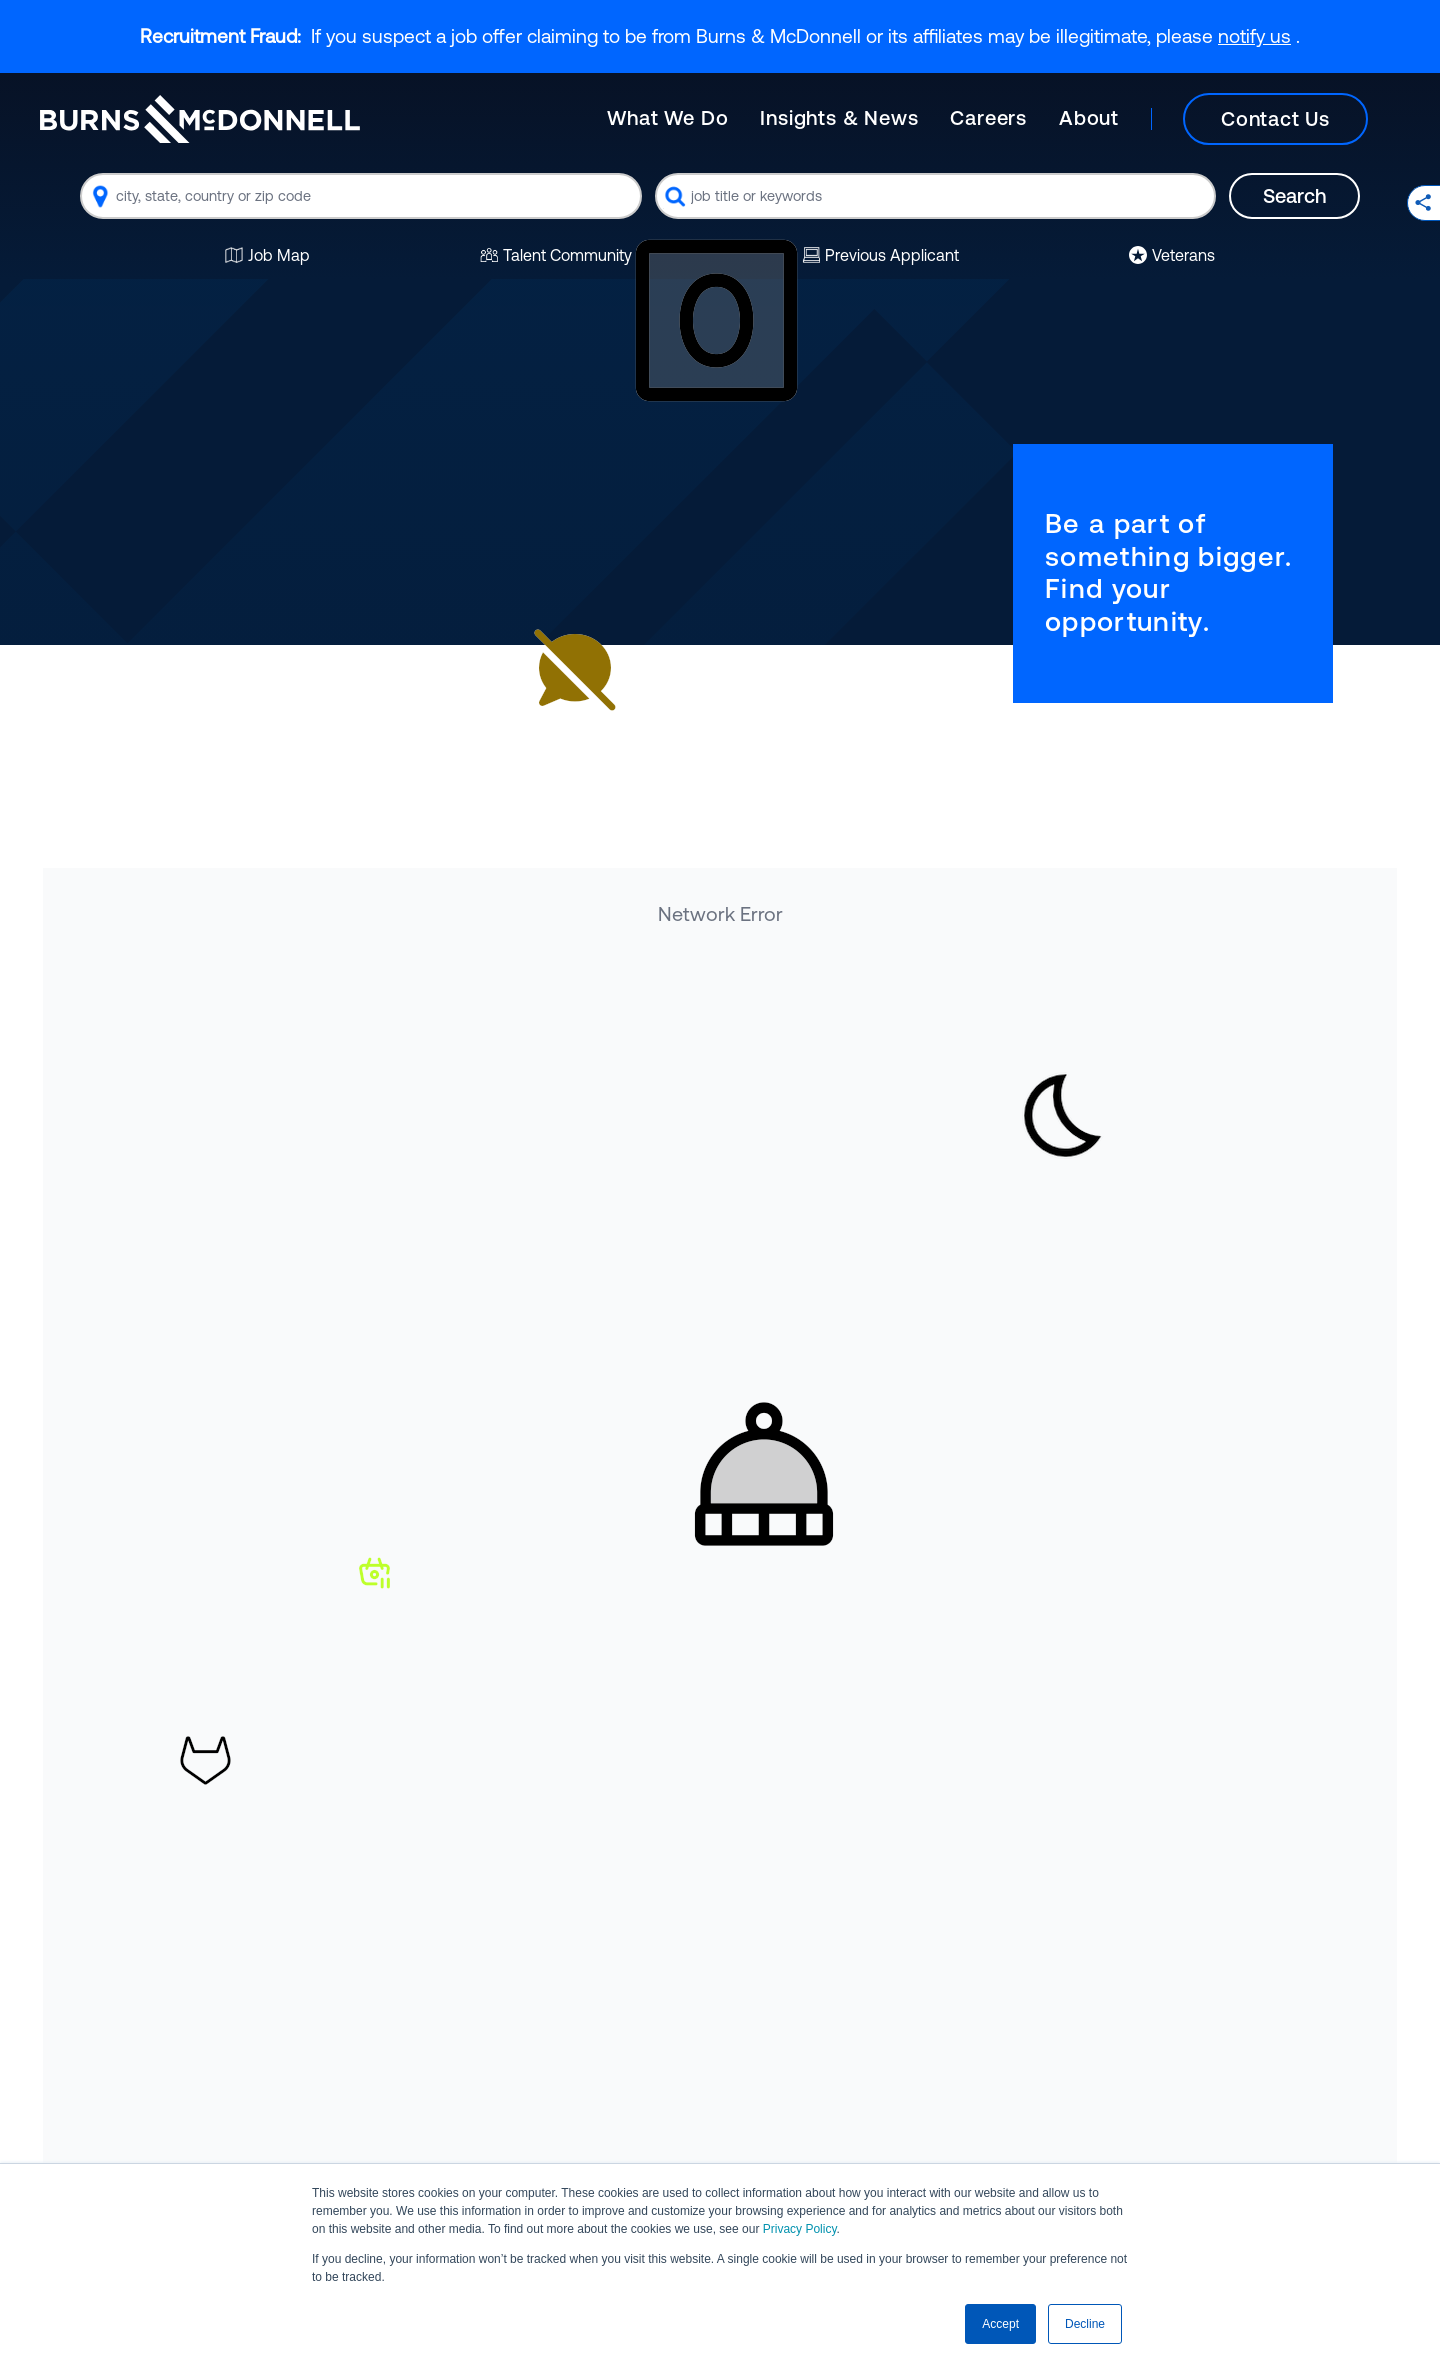  I want to click on open gitlab repository, so click(205, 1759).